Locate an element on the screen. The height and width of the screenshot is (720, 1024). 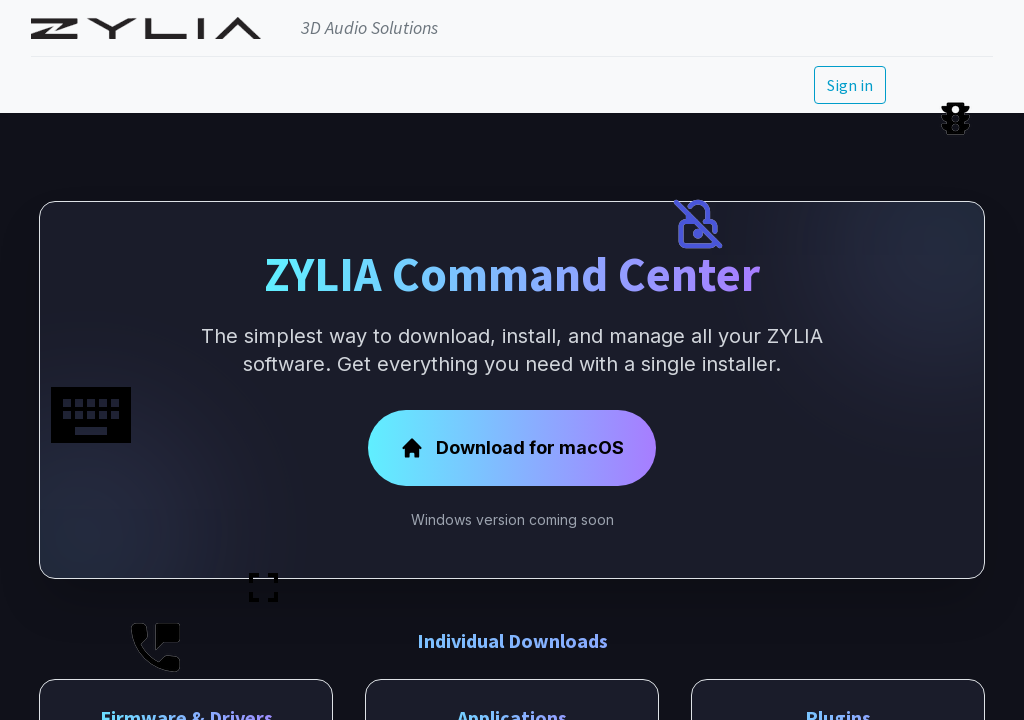
unlock or disable security lock is located at coordinates (698, 224).